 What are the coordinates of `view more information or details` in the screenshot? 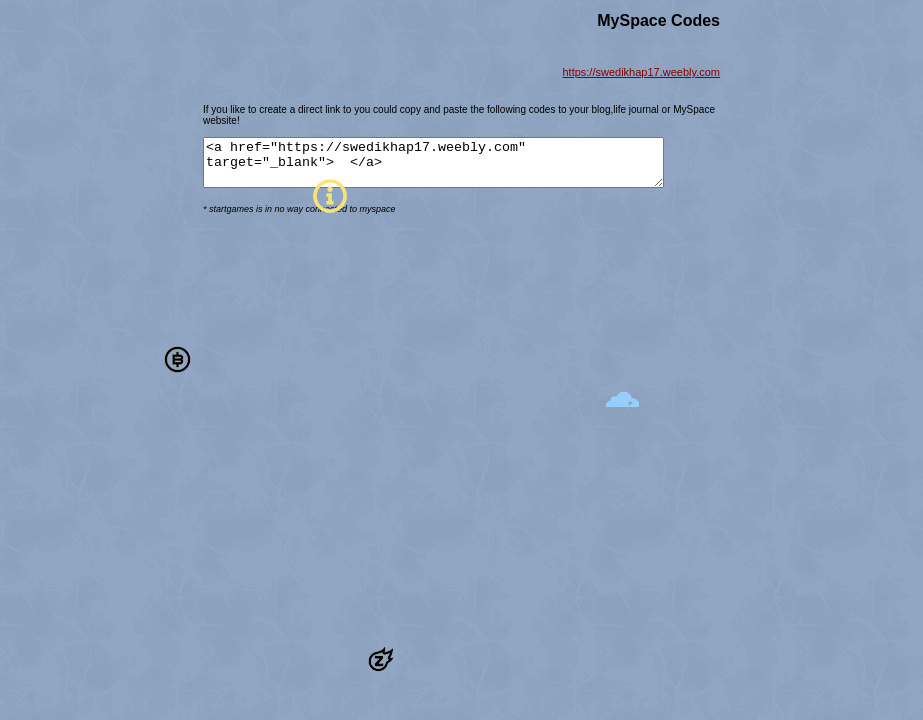 It's located at (330, 196).